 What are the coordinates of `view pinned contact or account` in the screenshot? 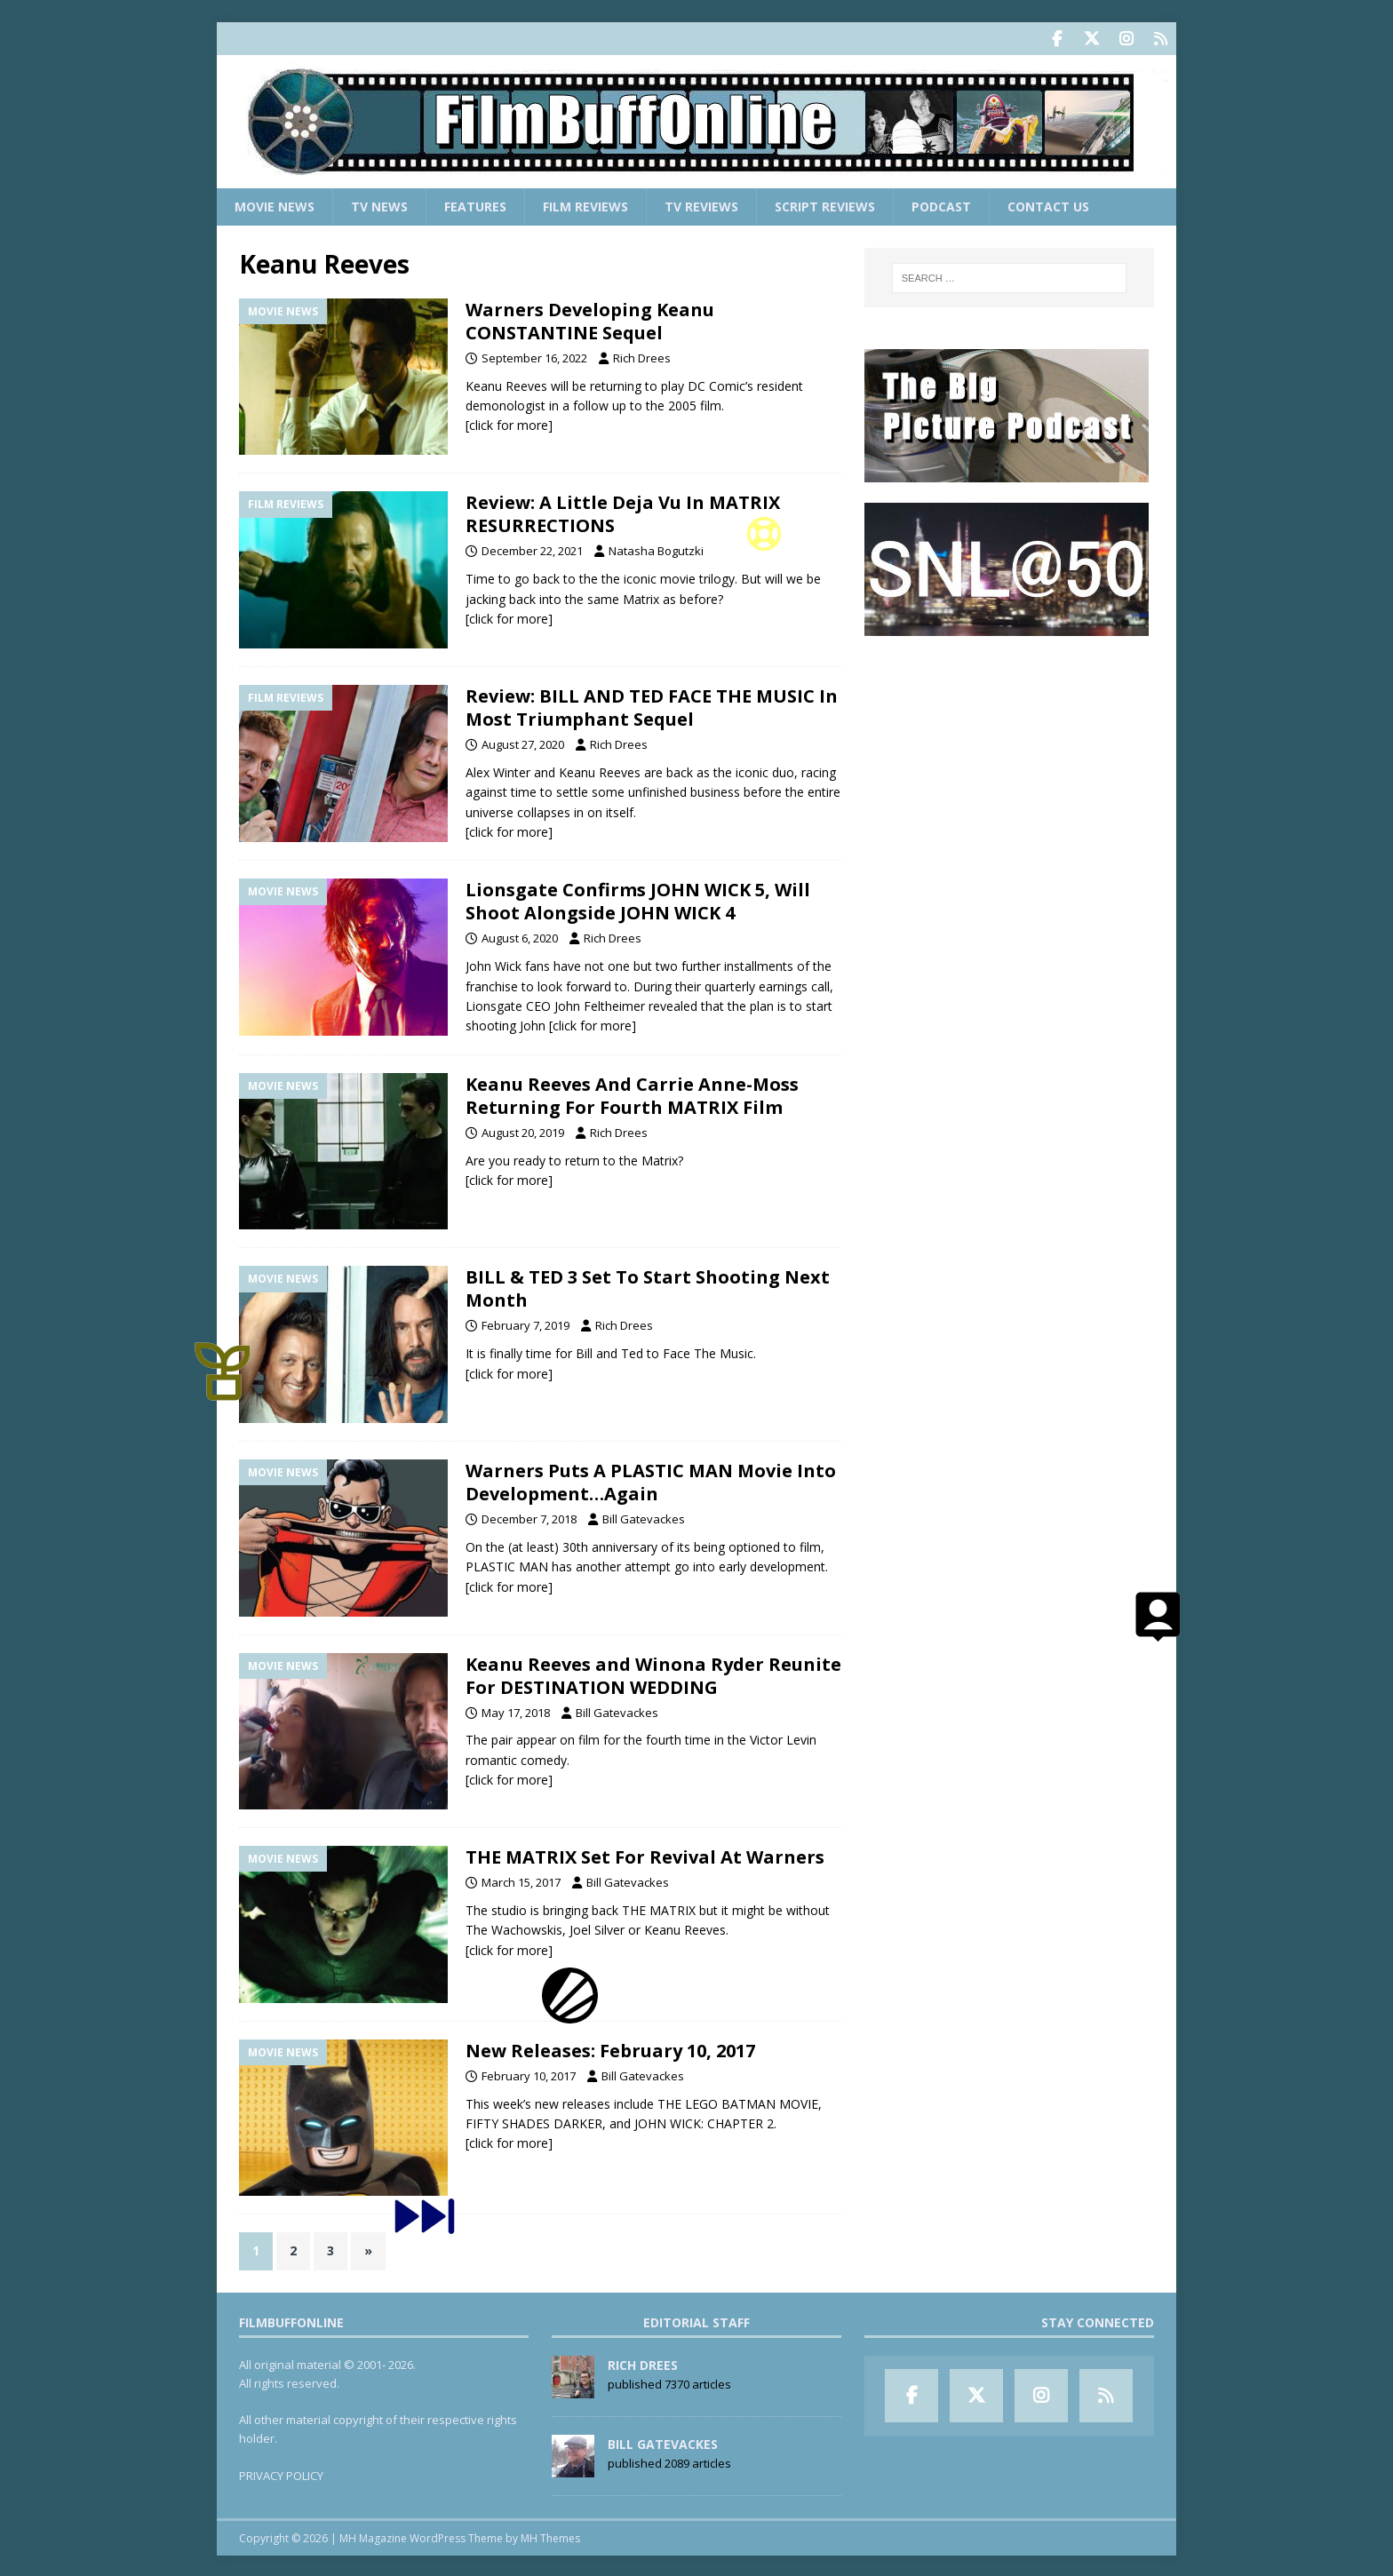 It's located at (1158, 1614).